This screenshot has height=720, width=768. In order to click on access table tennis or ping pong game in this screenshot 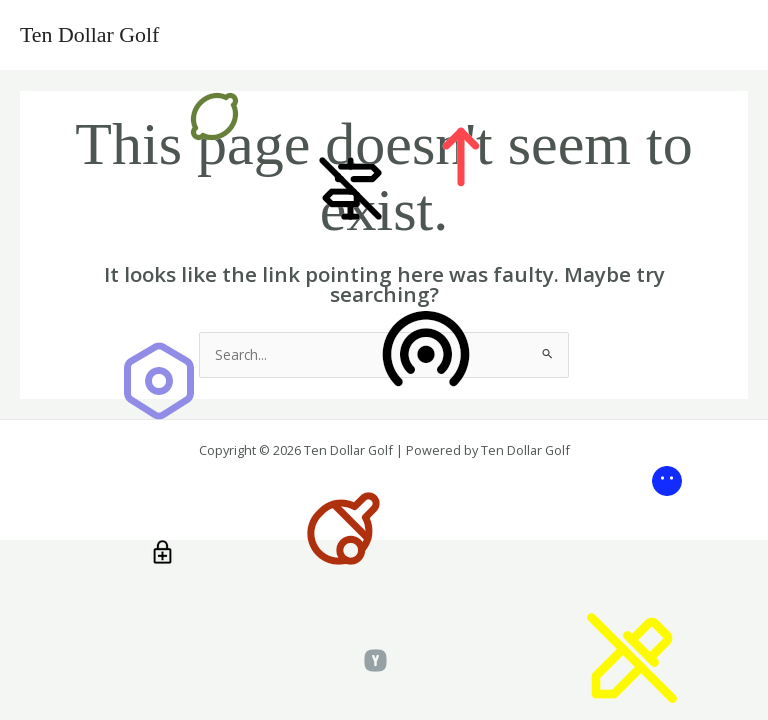, I will do `click(343, 528)`.